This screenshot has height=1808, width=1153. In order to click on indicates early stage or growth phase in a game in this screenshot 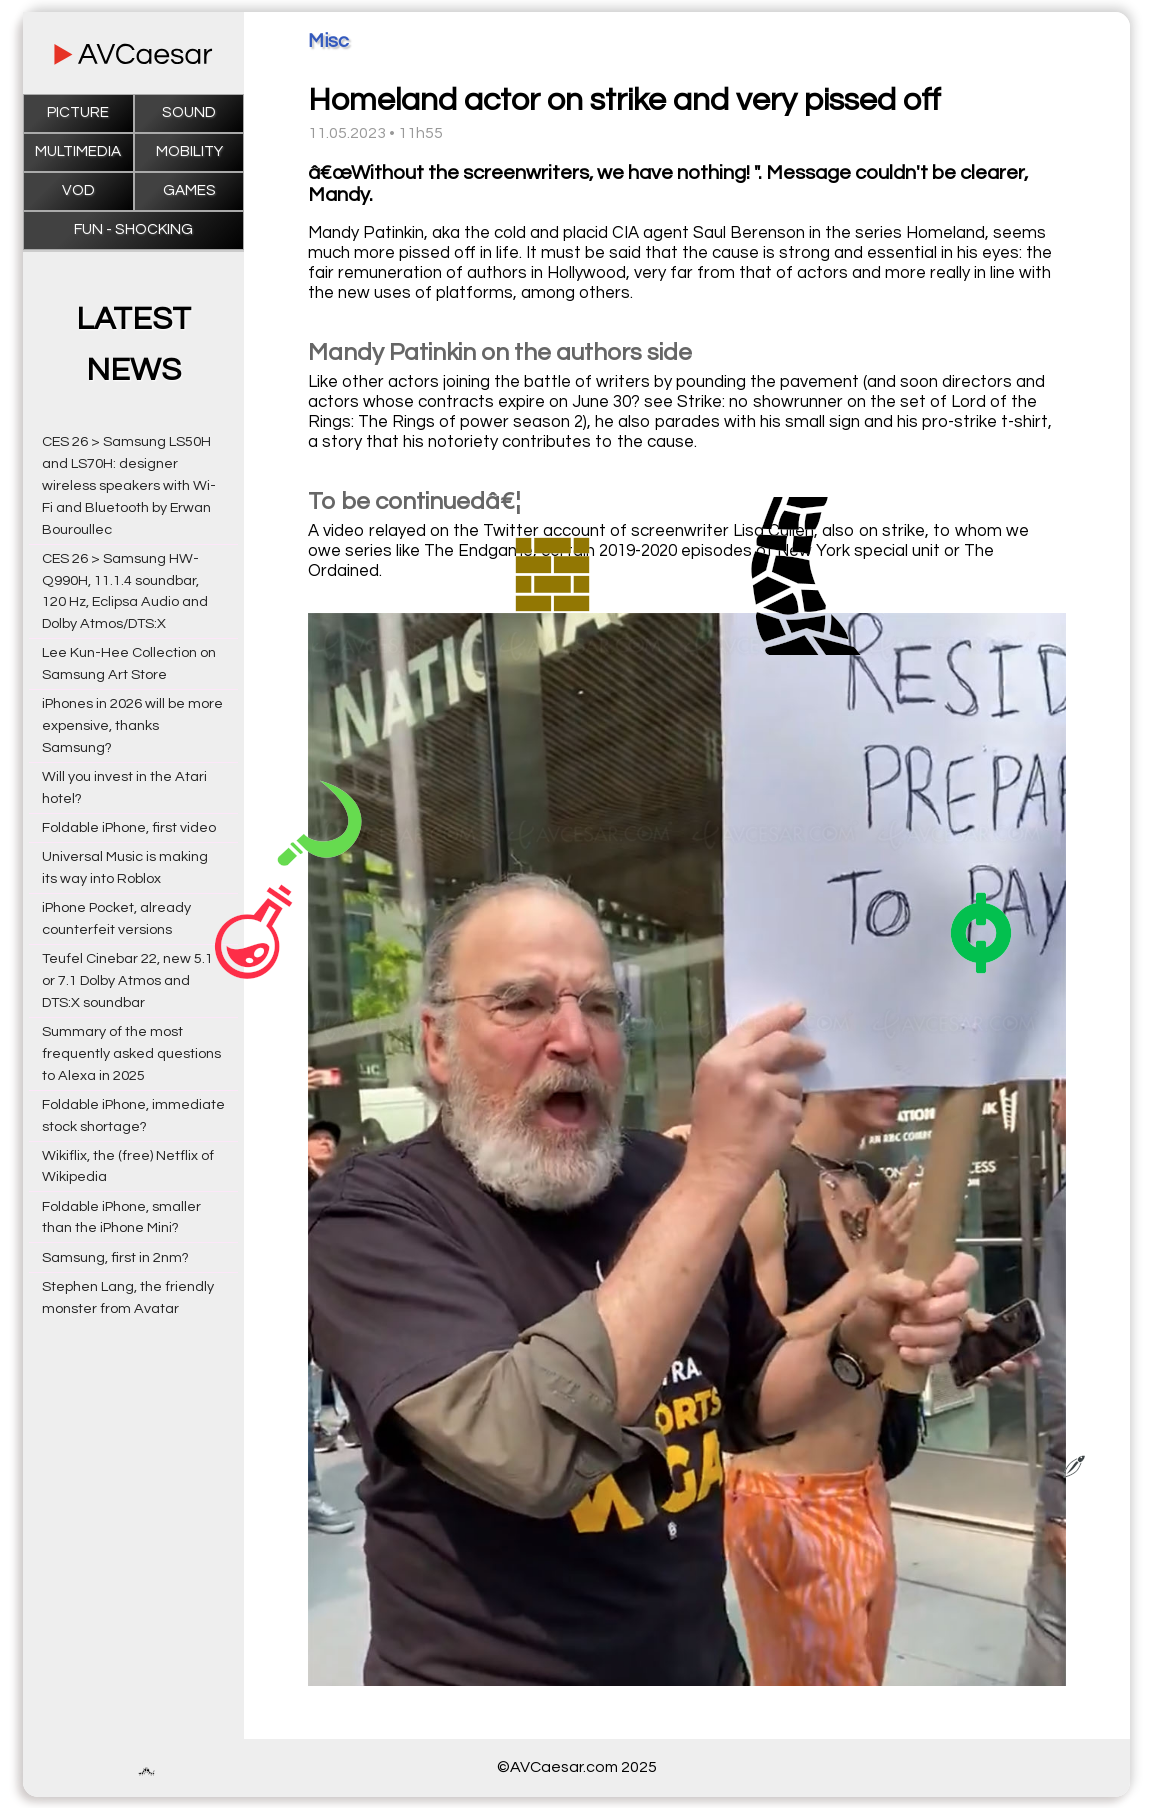, I will do `click(1074, 1466)`.